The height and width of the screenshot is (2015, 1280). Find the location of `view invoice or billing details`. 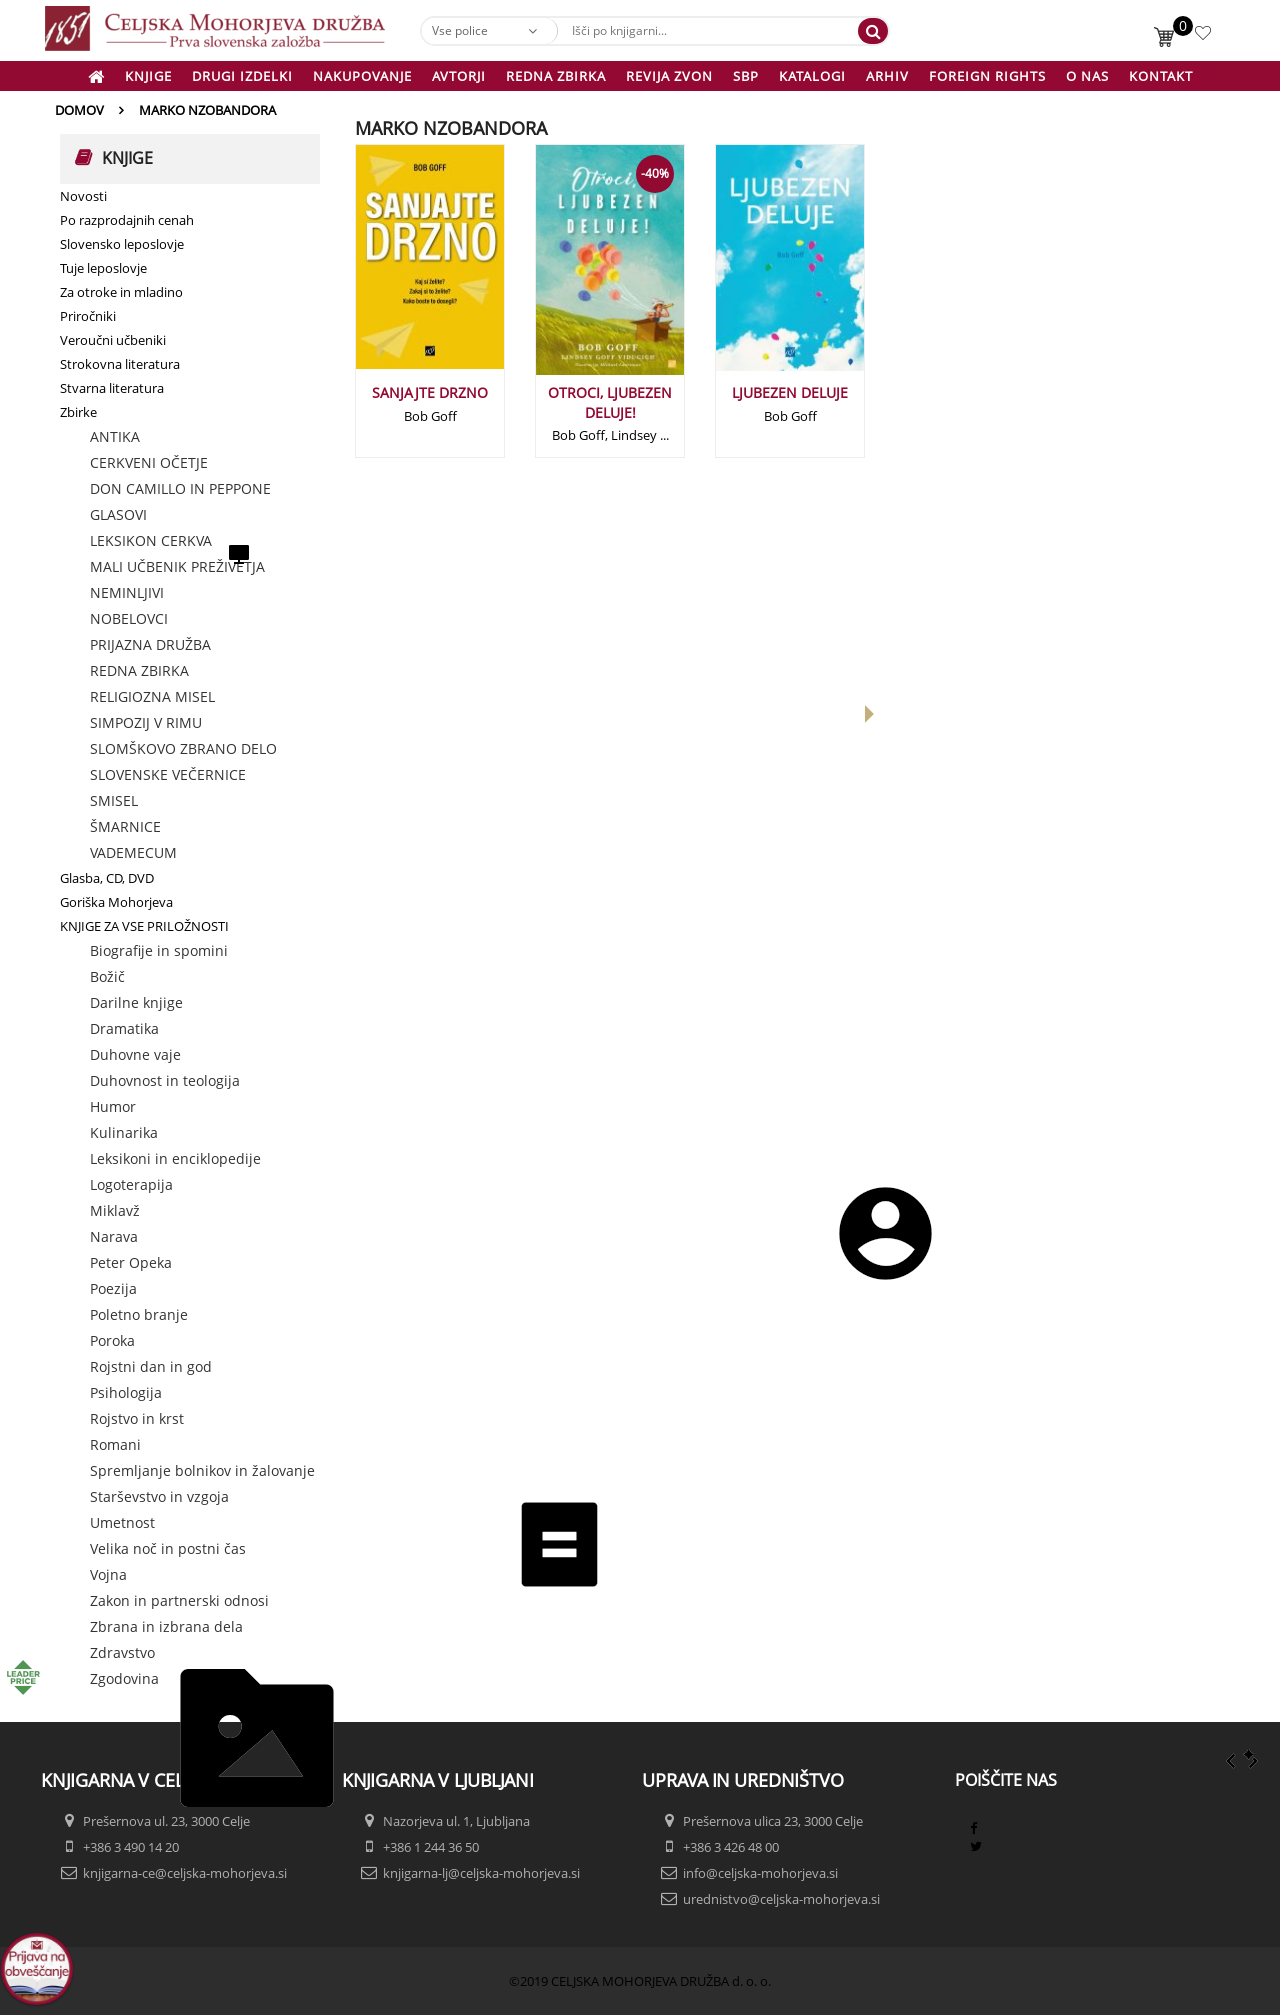

view invoice or billing details is located at coordinates (559, 1544).